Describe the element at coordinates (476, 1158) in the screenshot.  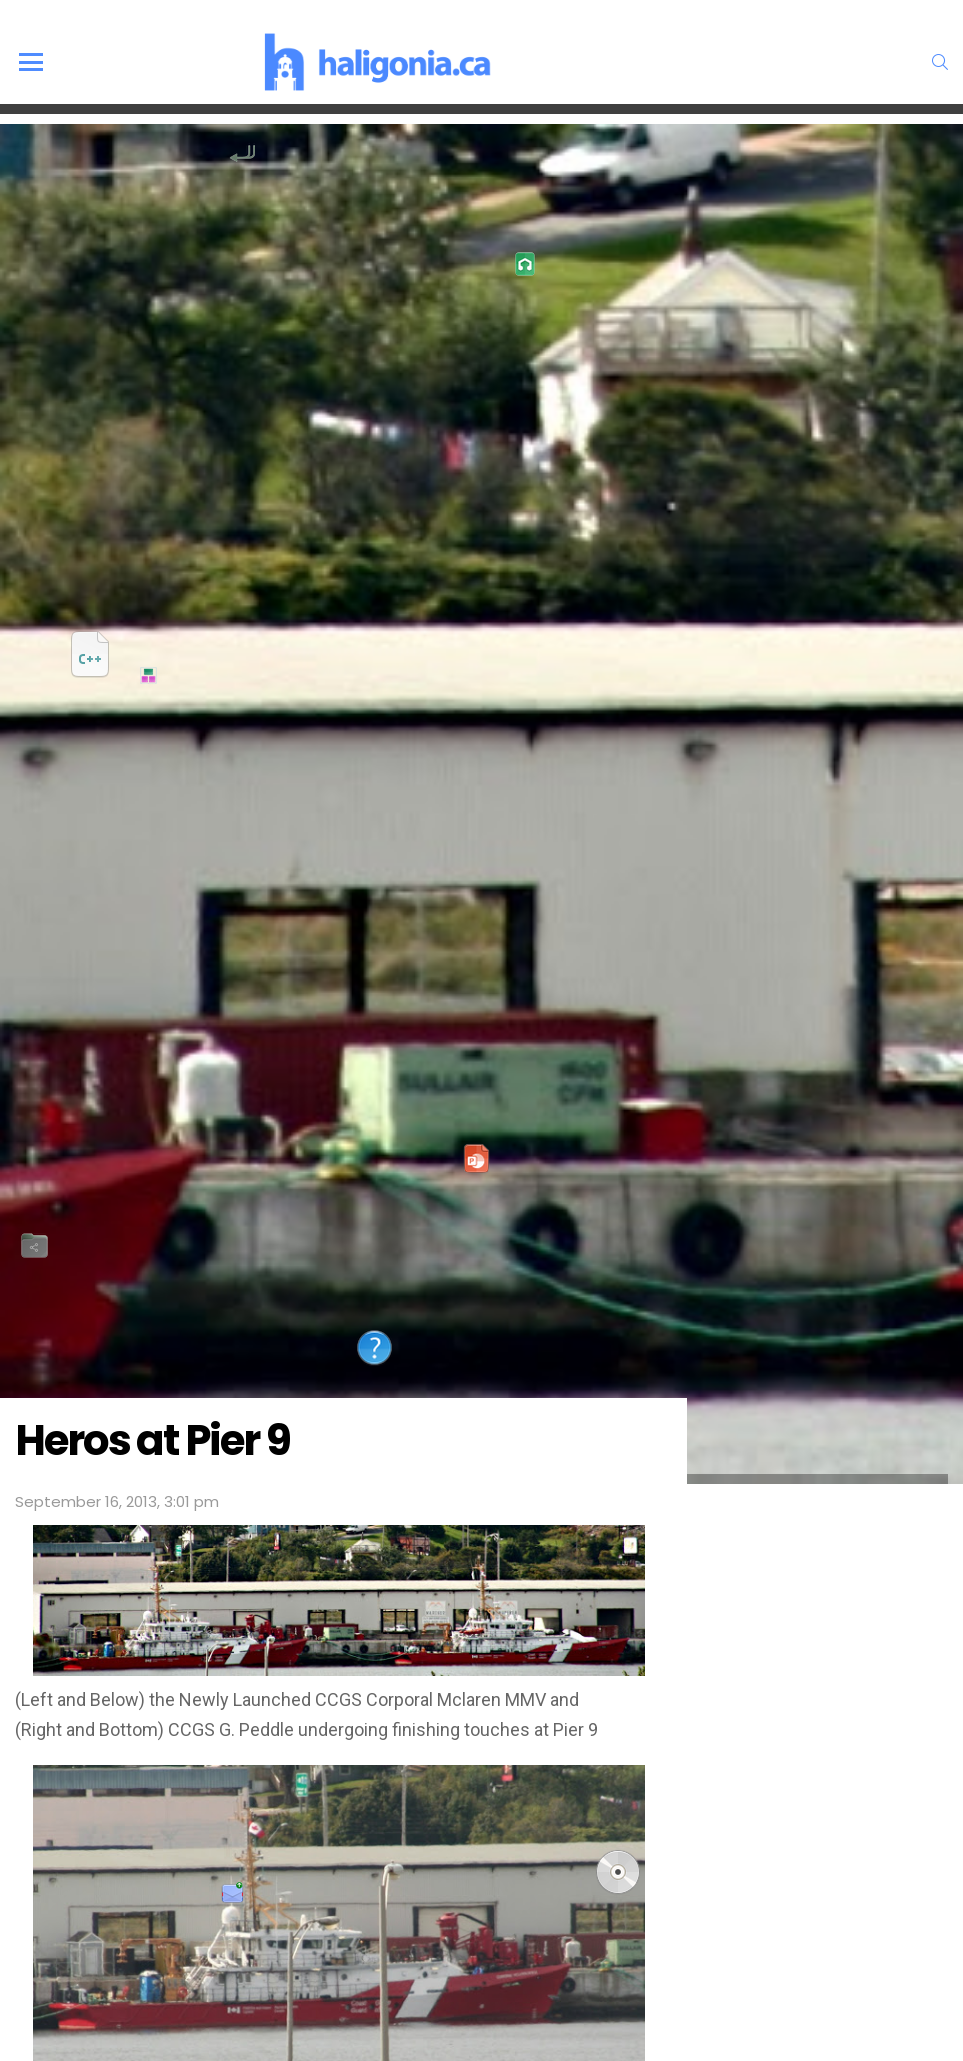
I see `a Microsoft PowerPoint file` at that location.